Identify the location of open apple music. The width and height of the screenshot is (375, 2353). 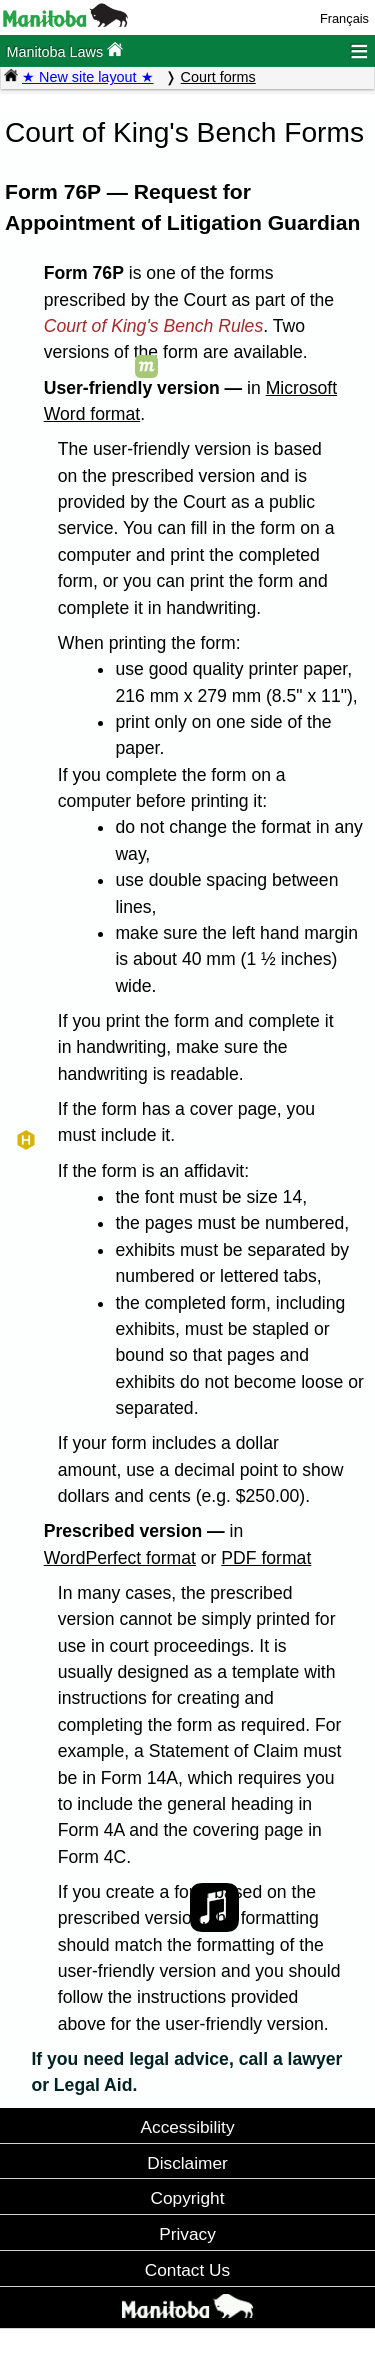
(214, 1907).